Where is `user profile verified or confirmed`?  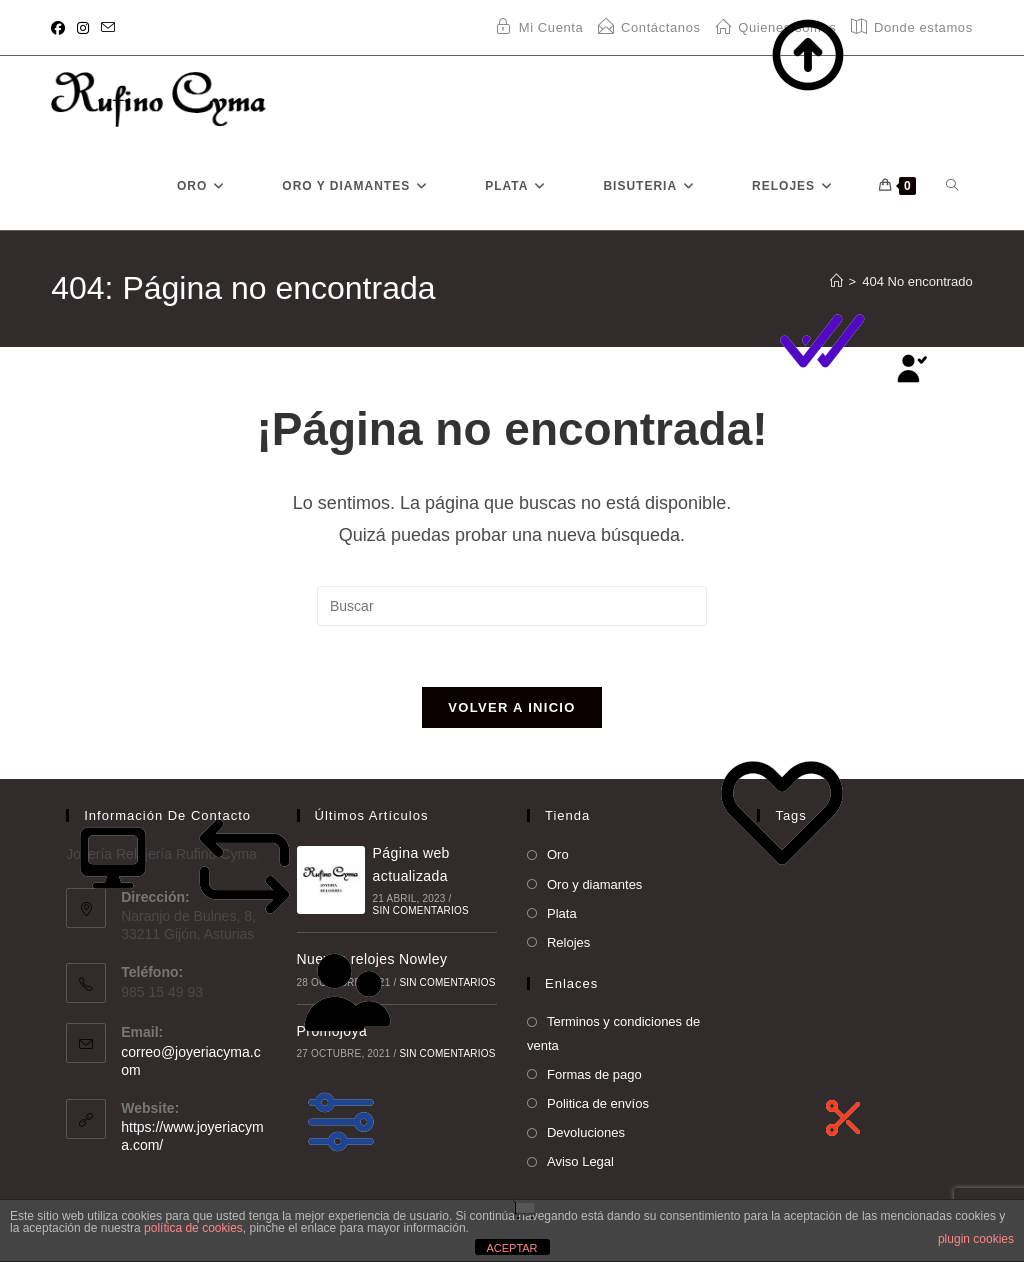 user profile verified or confirmed is located at coordinates (911, 368).